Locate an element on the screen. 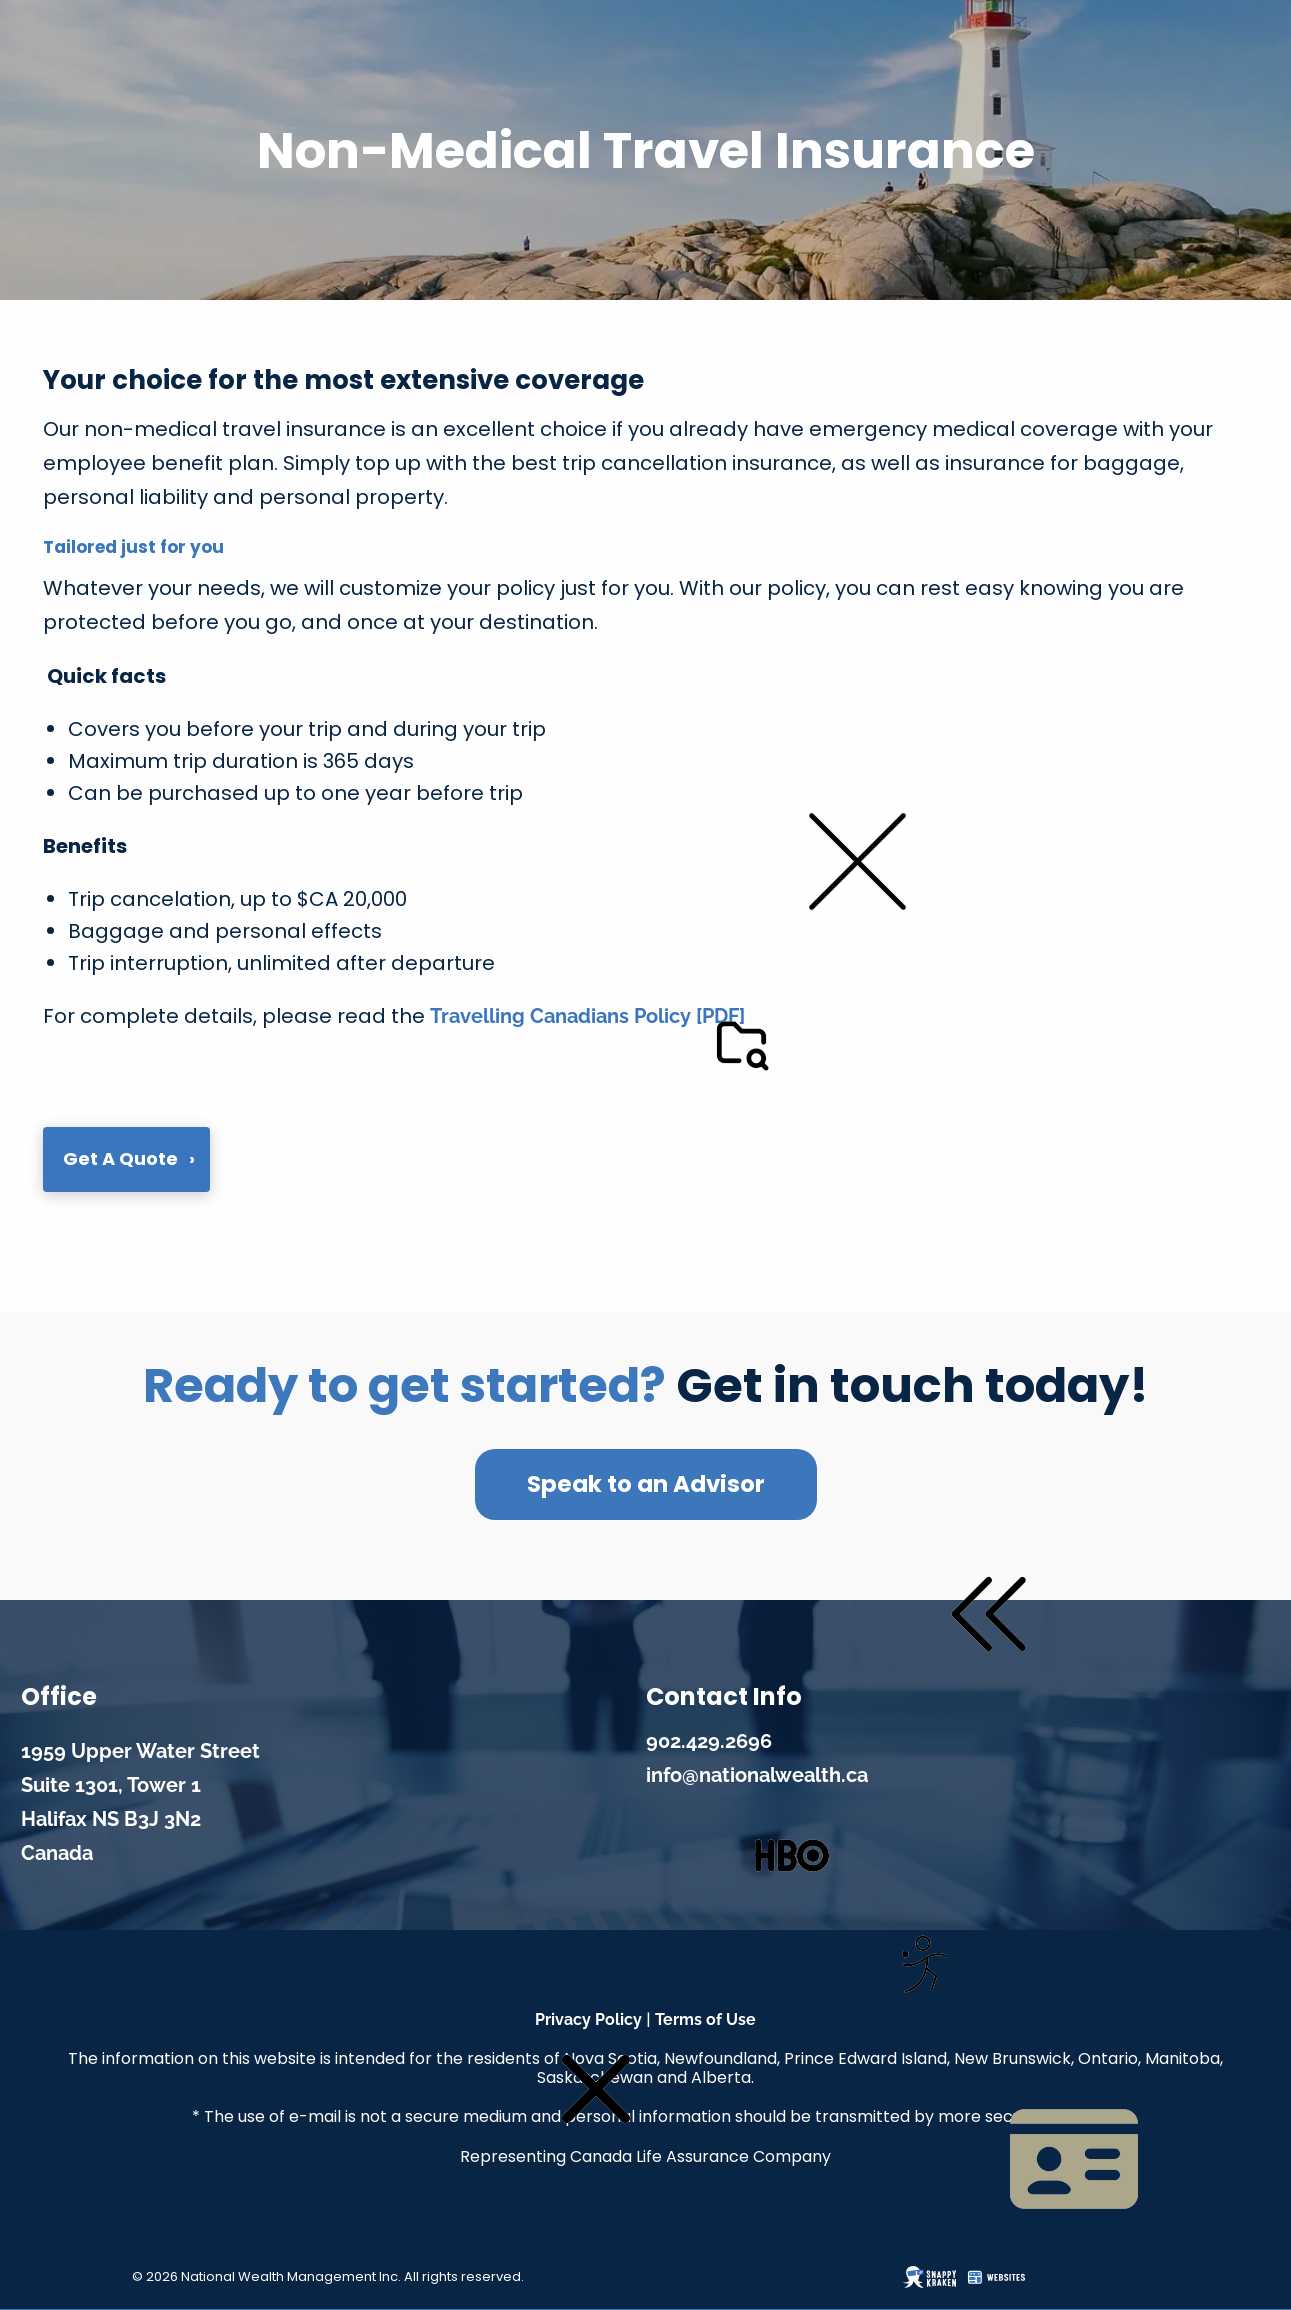  throw or toss an item is located at coordinates (923, 1963).